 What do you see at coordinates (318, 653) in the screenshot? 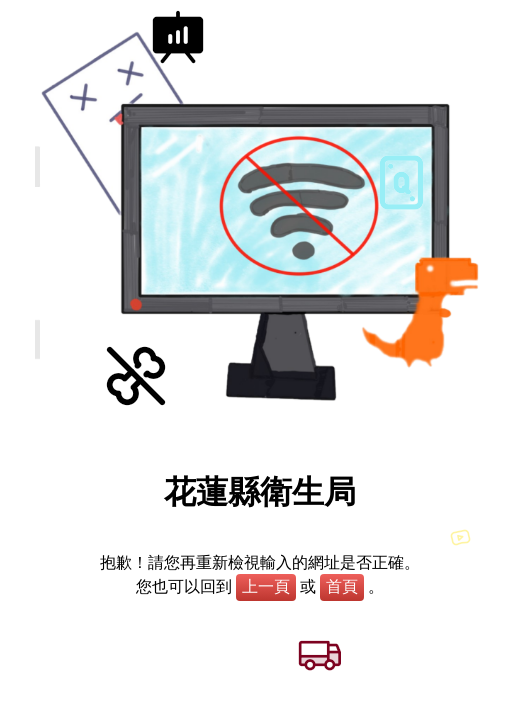
I see `track your delivery status` at bounding box center [318, 653].